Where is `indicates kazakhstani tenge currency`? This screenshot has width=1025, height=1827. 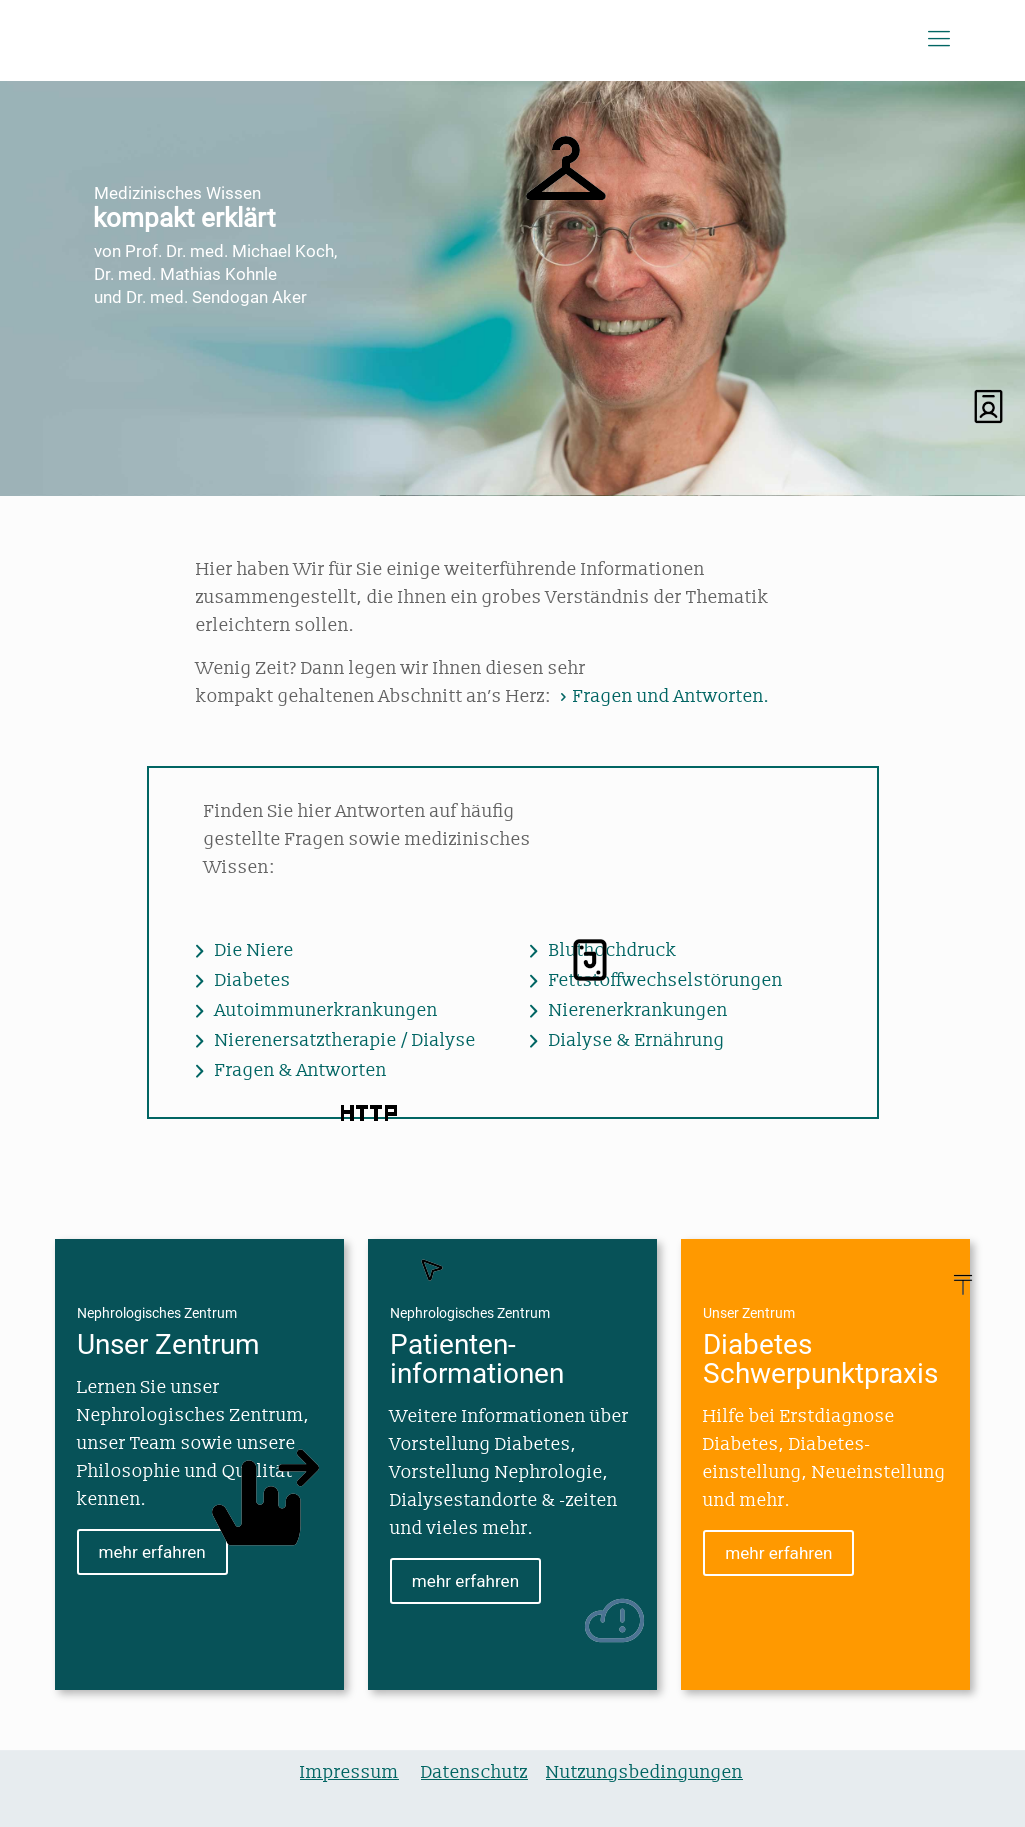
indicates kazakhstani tenge currency is located at coordinates (963, 1284).